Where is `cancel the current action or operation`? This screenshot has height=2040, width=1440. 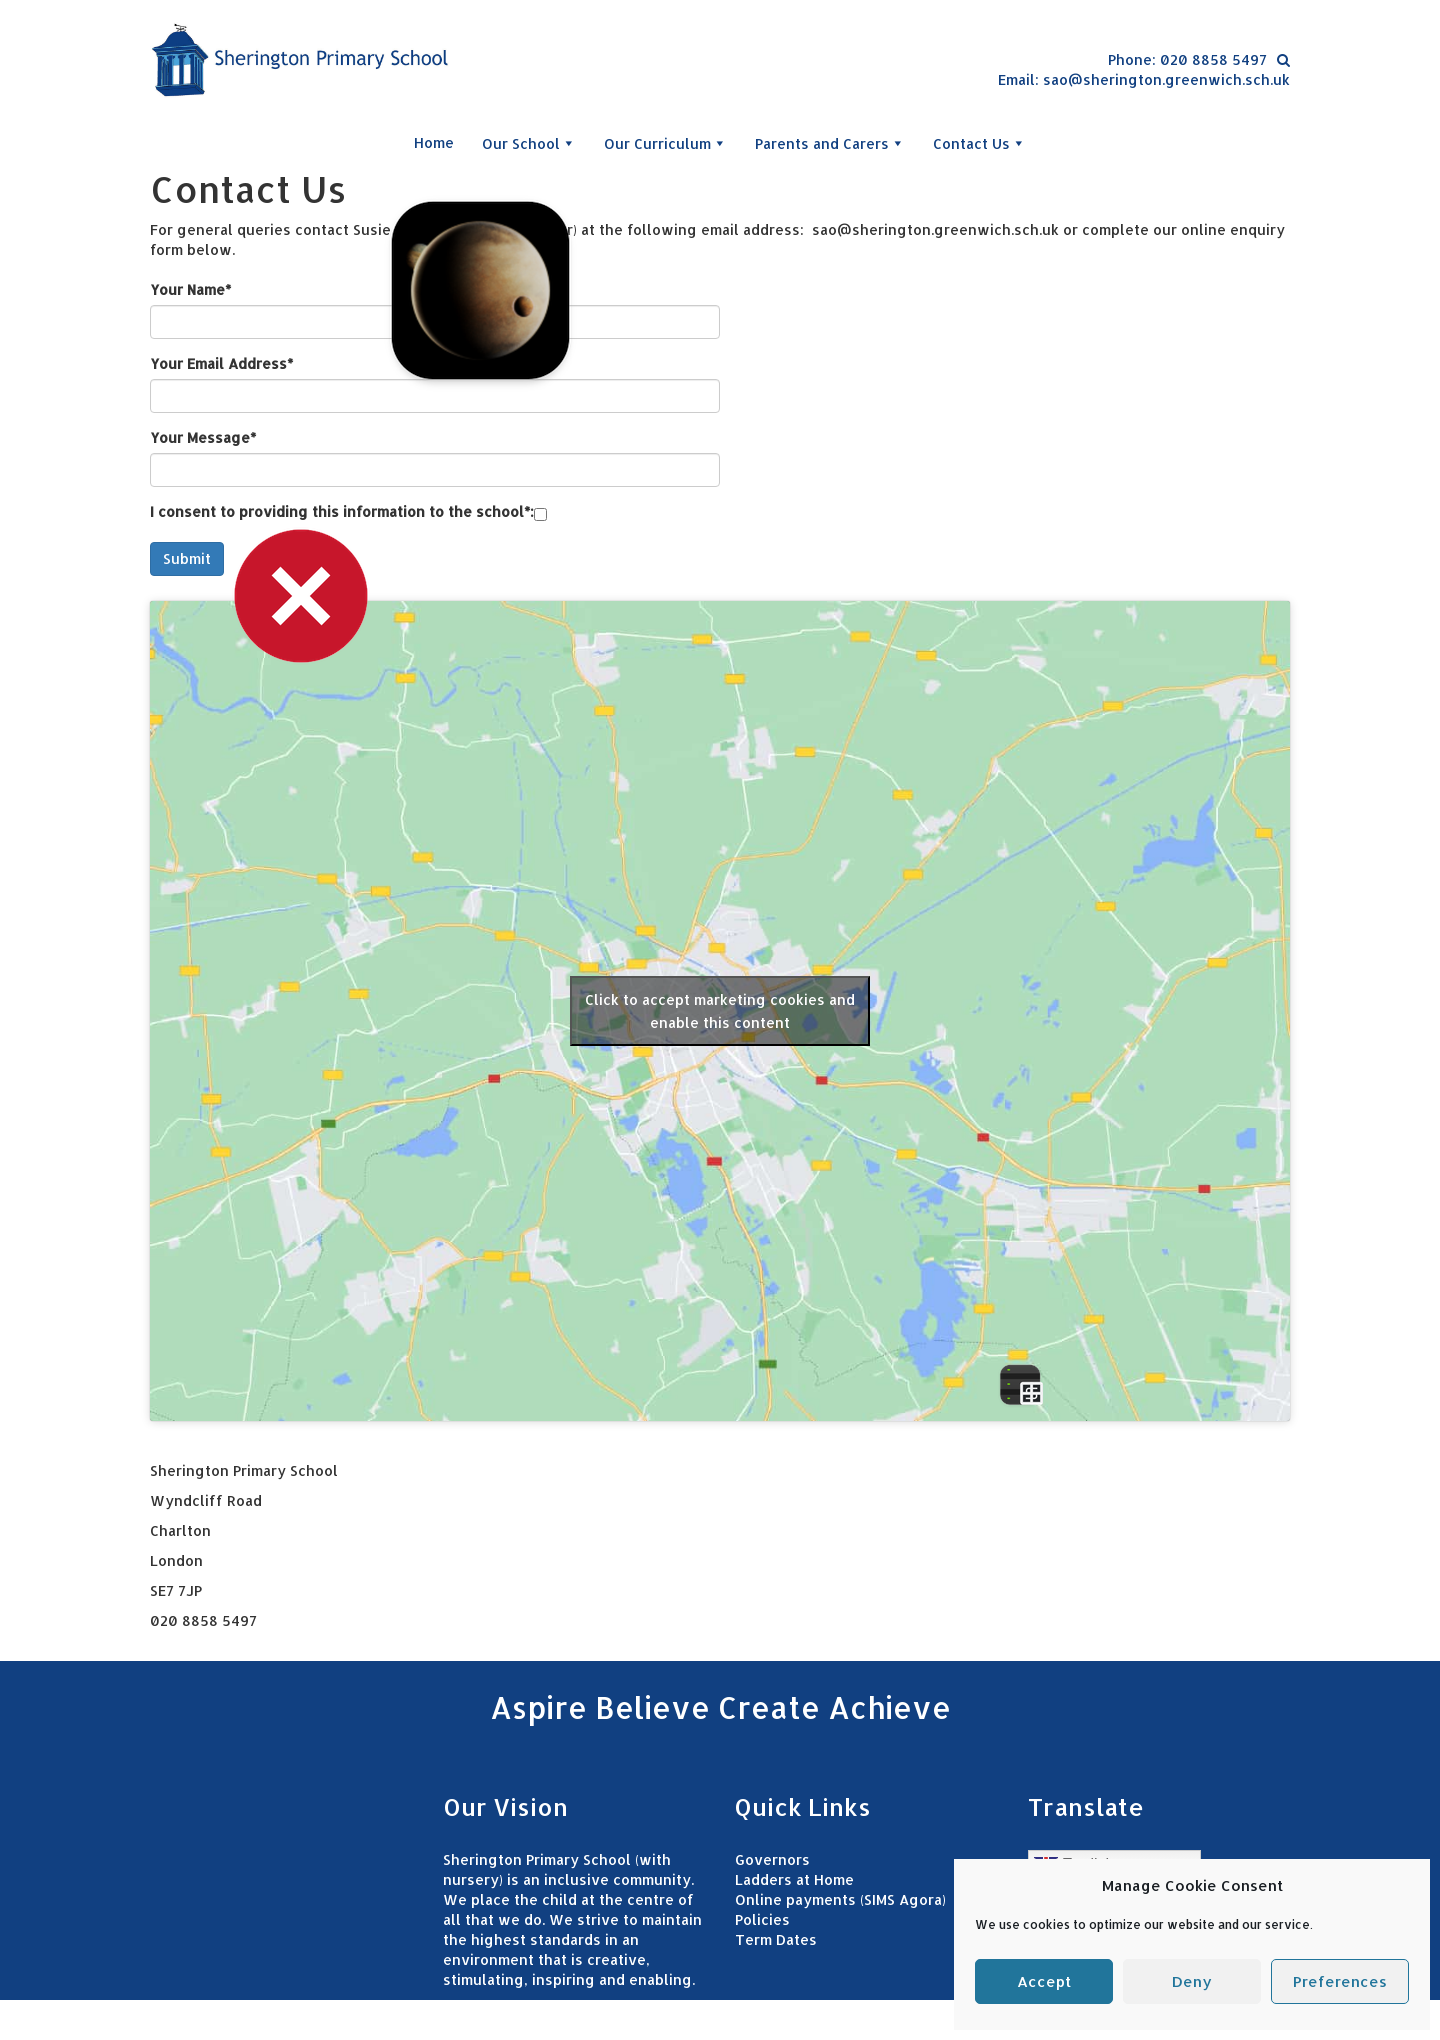
cancel the current action or operation is located at coordinates (301, 596).